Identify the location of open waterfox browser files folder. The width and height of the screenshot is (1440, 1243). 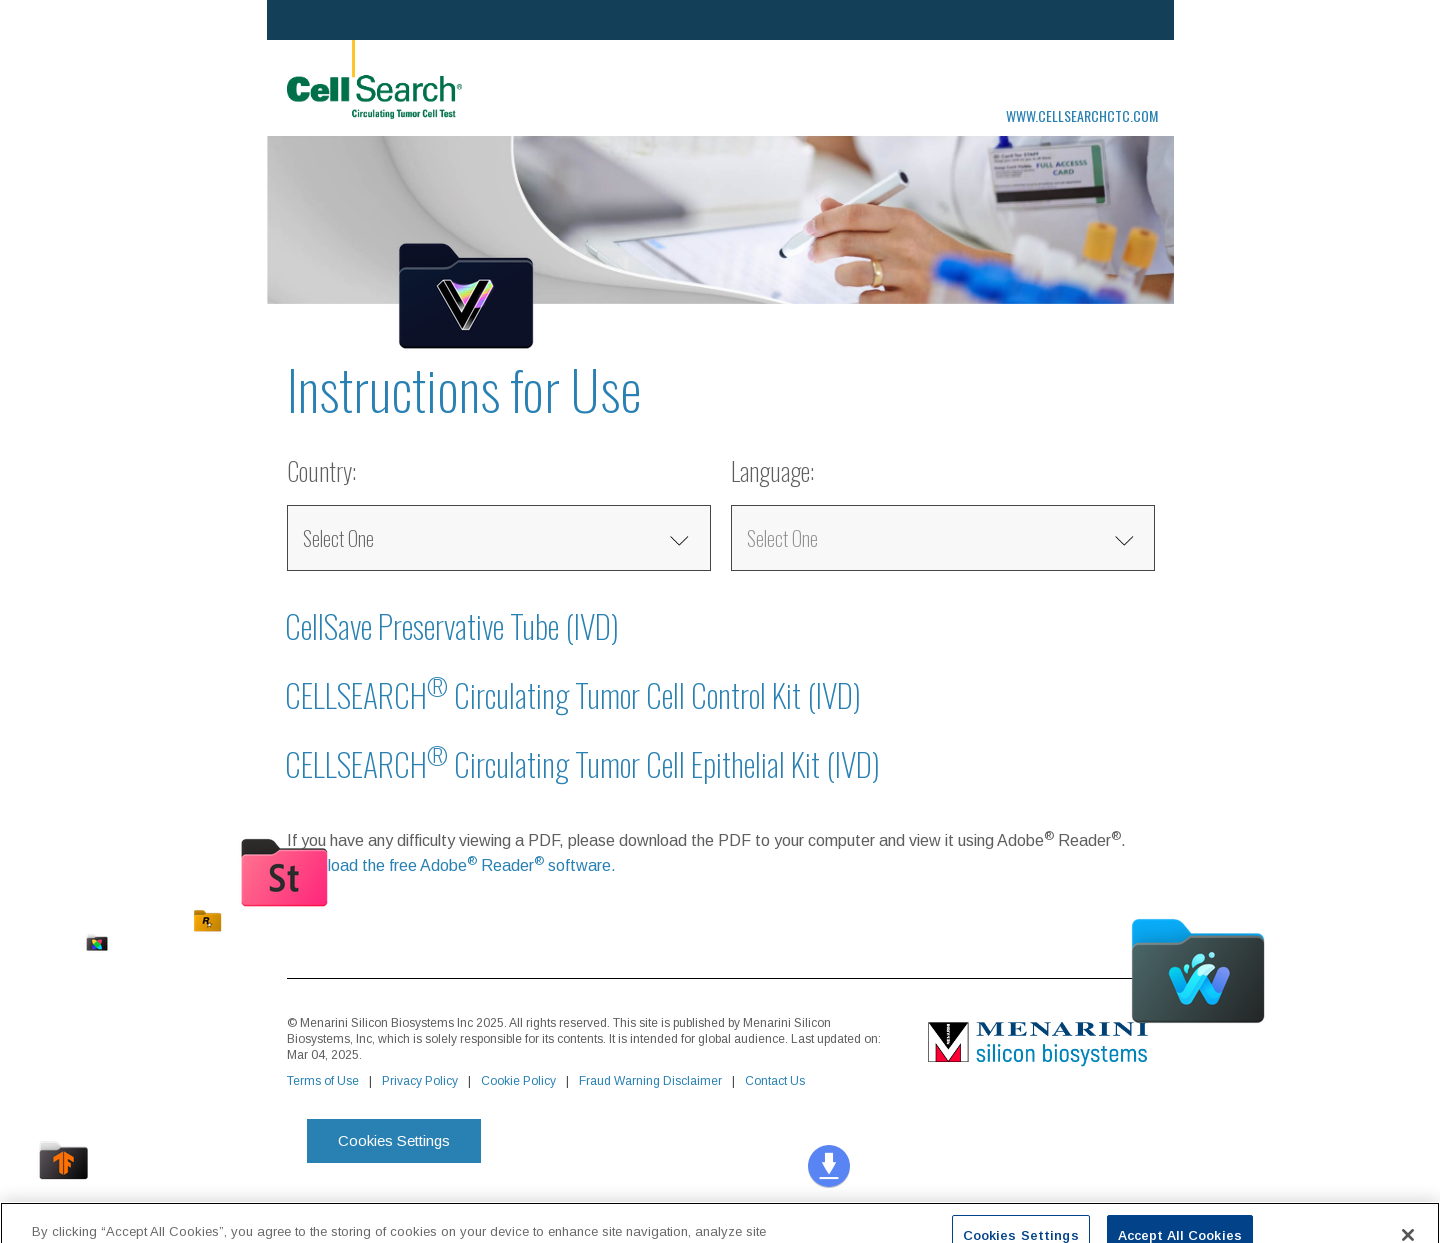
(1197, 974).